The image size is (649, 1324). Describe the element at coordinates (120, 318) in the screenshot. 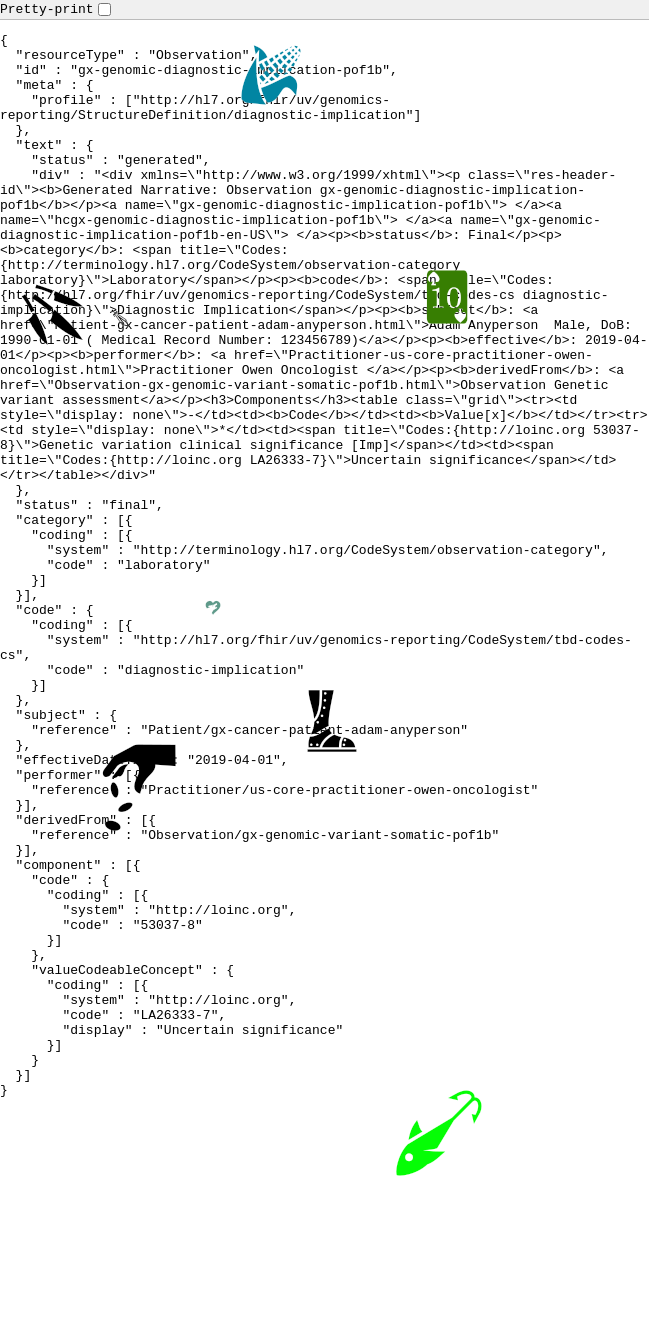

I see `attack or strike action in combat` at that location.